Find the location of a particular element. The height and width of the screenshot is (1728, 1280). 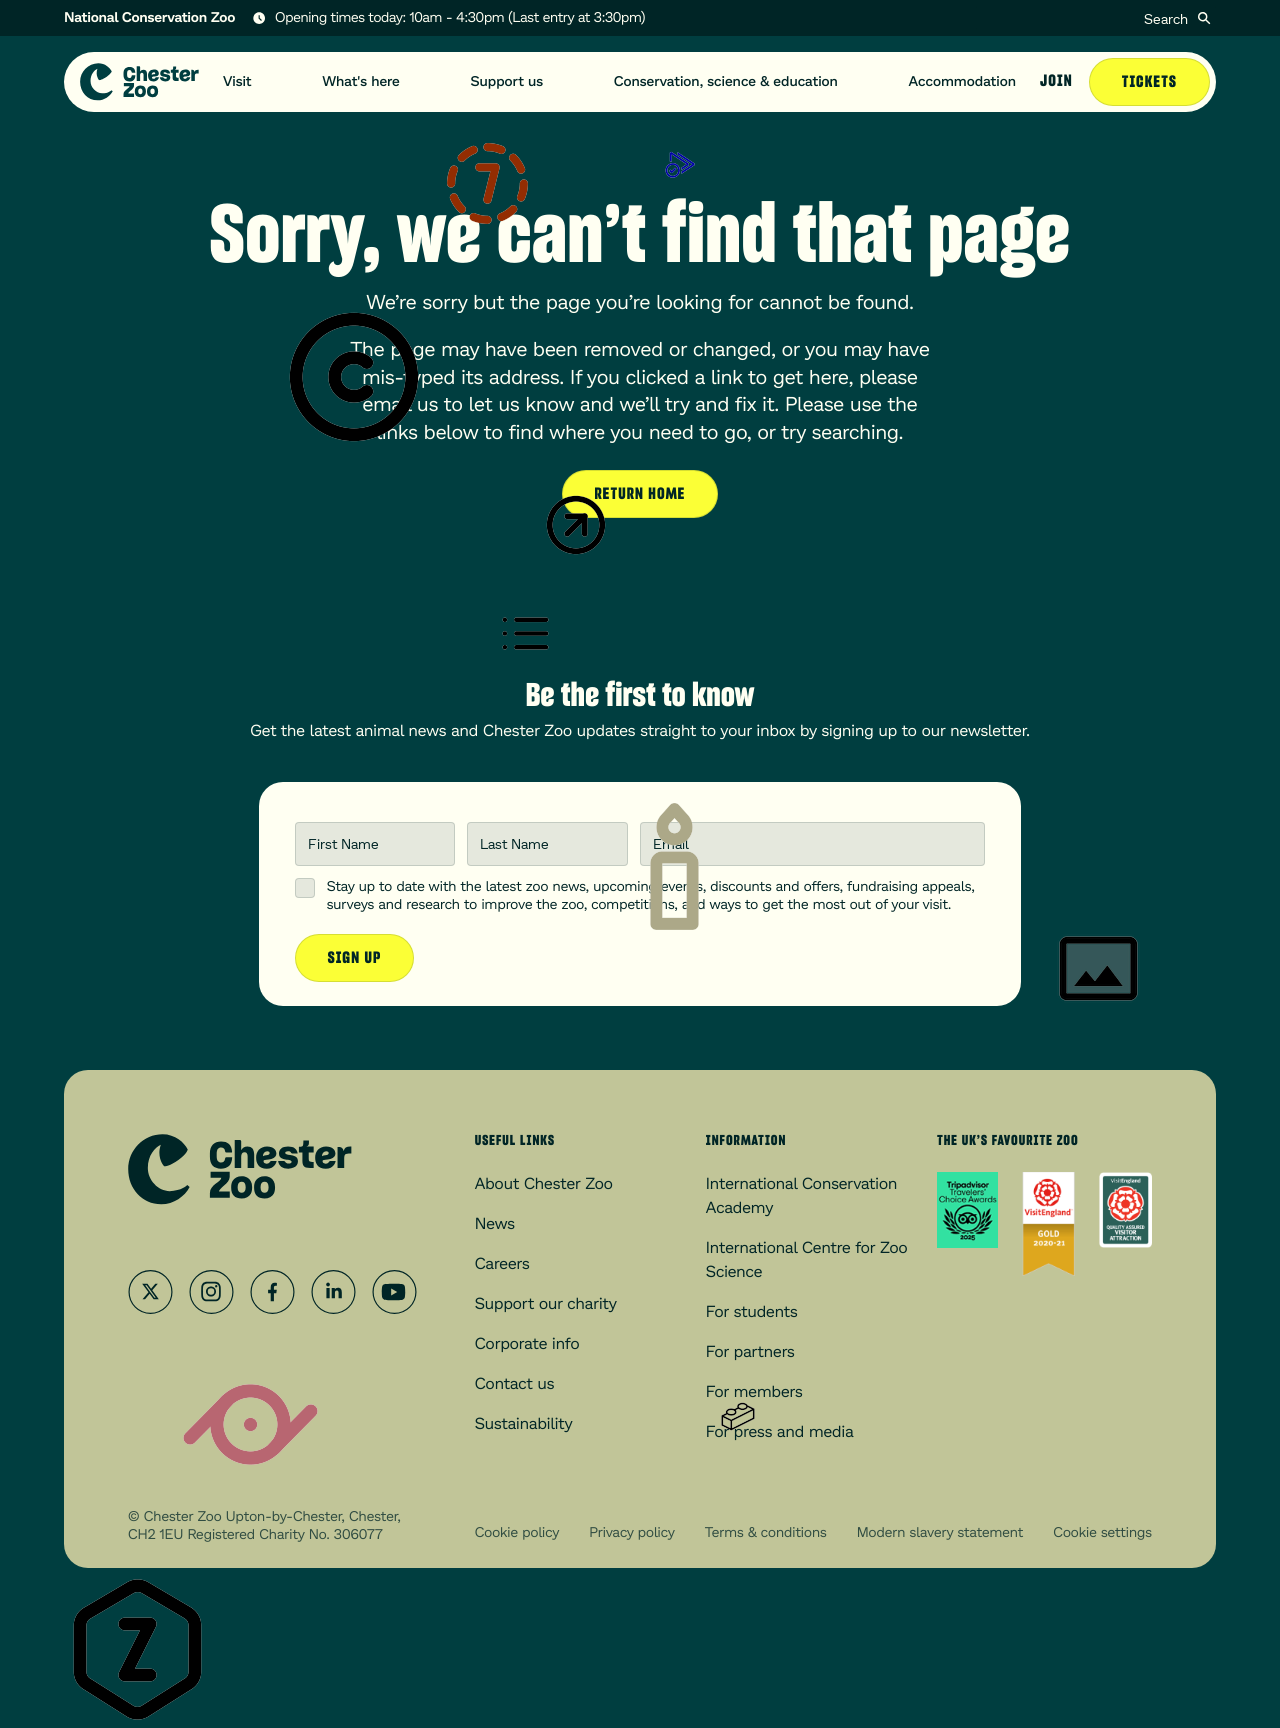

view photo at actual size is located at coordinates (1098, 968).